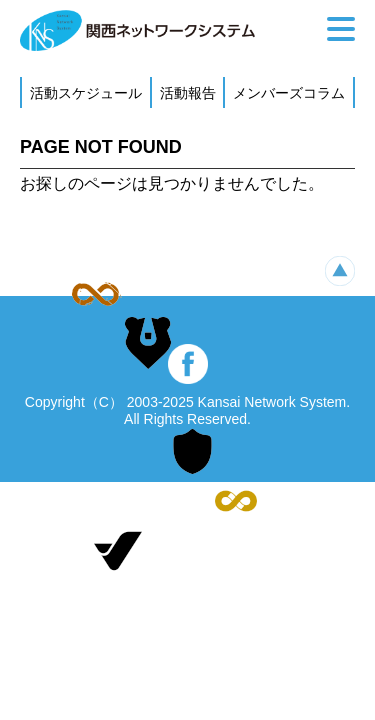 The image size is (375, 720). What do you see at coordinates (148, 343) in the screenshot?
I see `open the Uptime Kuma monitoring dashboard` at bounding box center [148, 343].